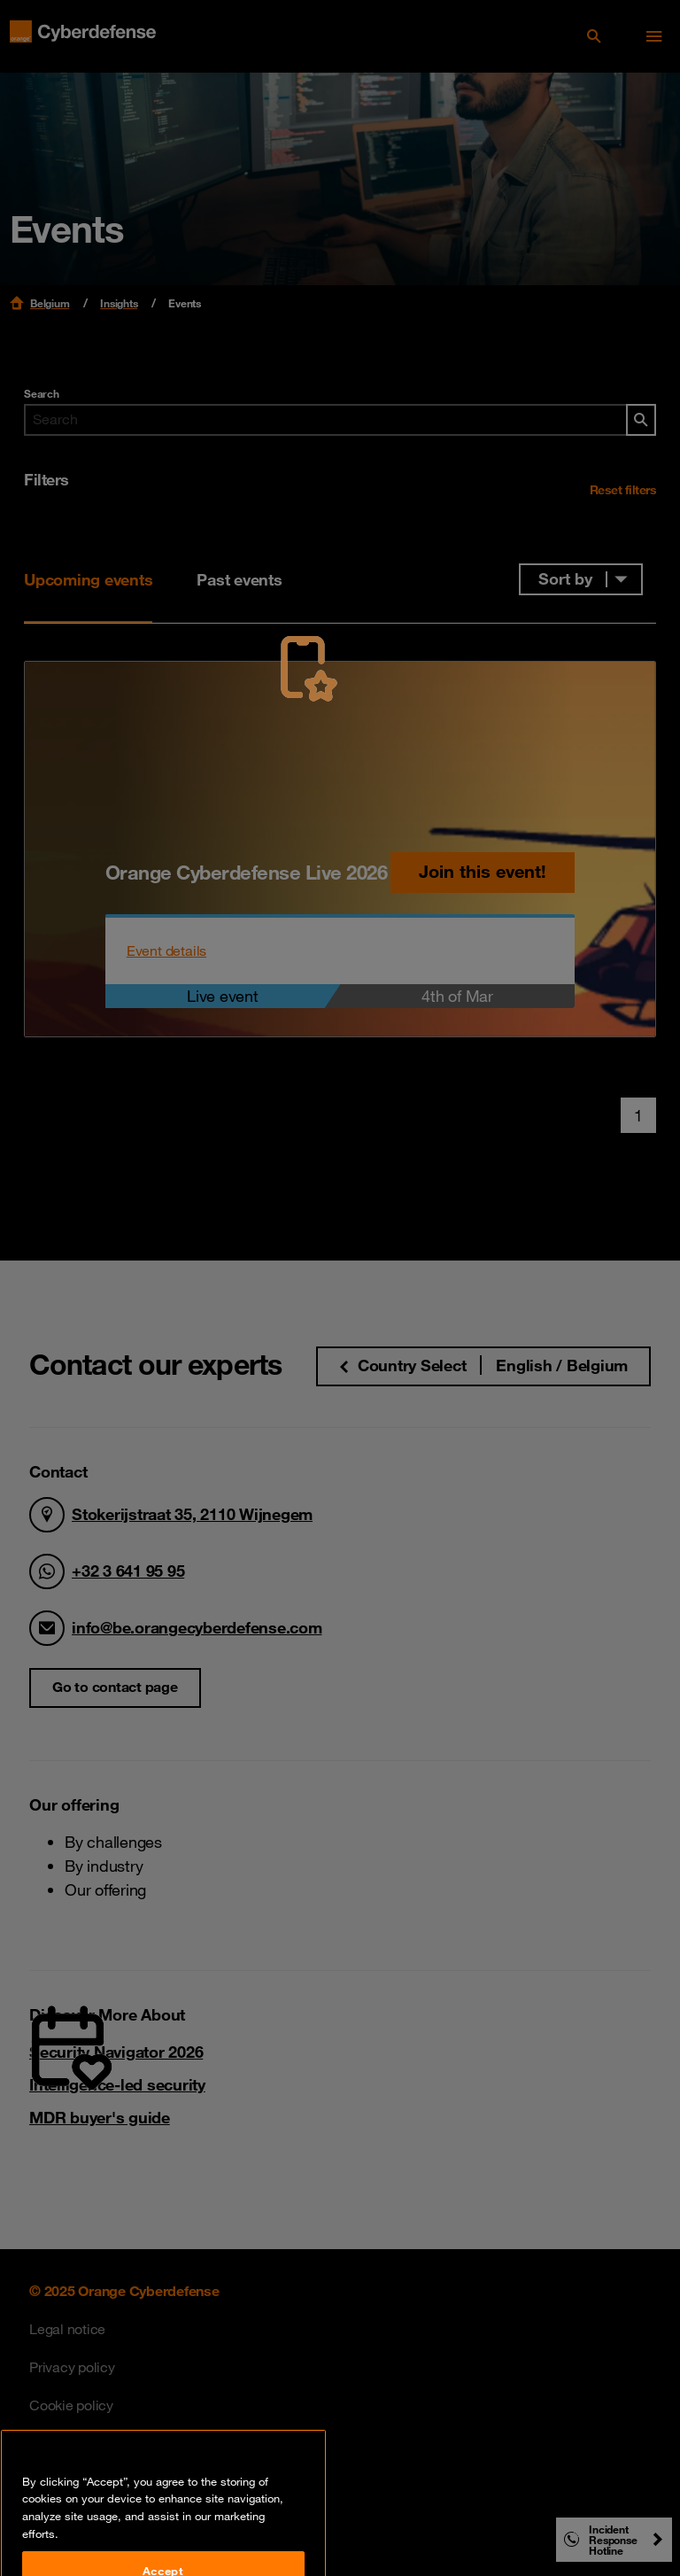 The width and height of the screenshot is (680, 2576). Describe the element at coordinates (303, 667) in the screenshot. I see `mark device as favorite` at that location.